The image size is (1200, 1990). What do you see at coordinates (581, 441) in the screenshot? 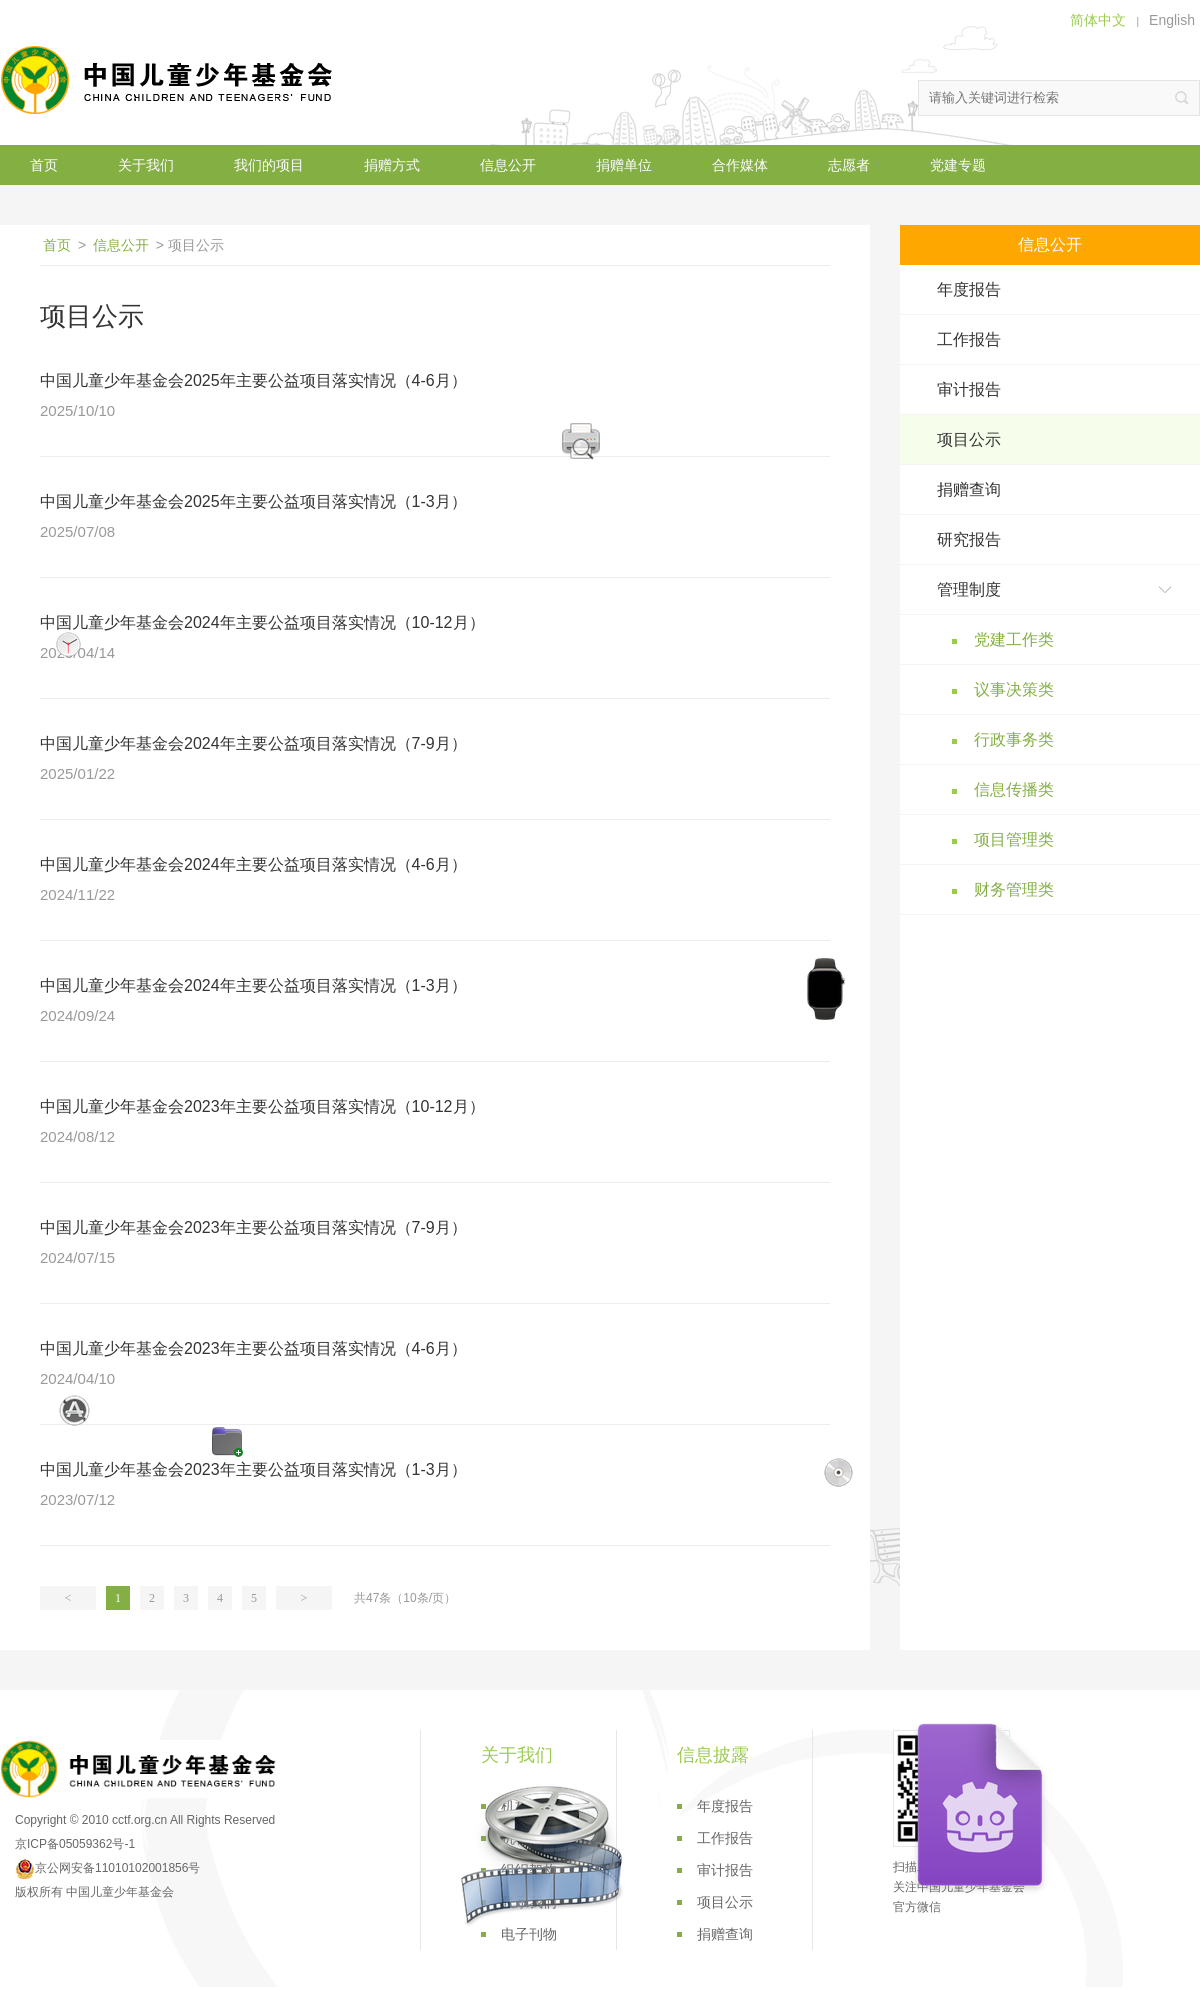
I see `preview document before printing` at bounding box center [581, 441].